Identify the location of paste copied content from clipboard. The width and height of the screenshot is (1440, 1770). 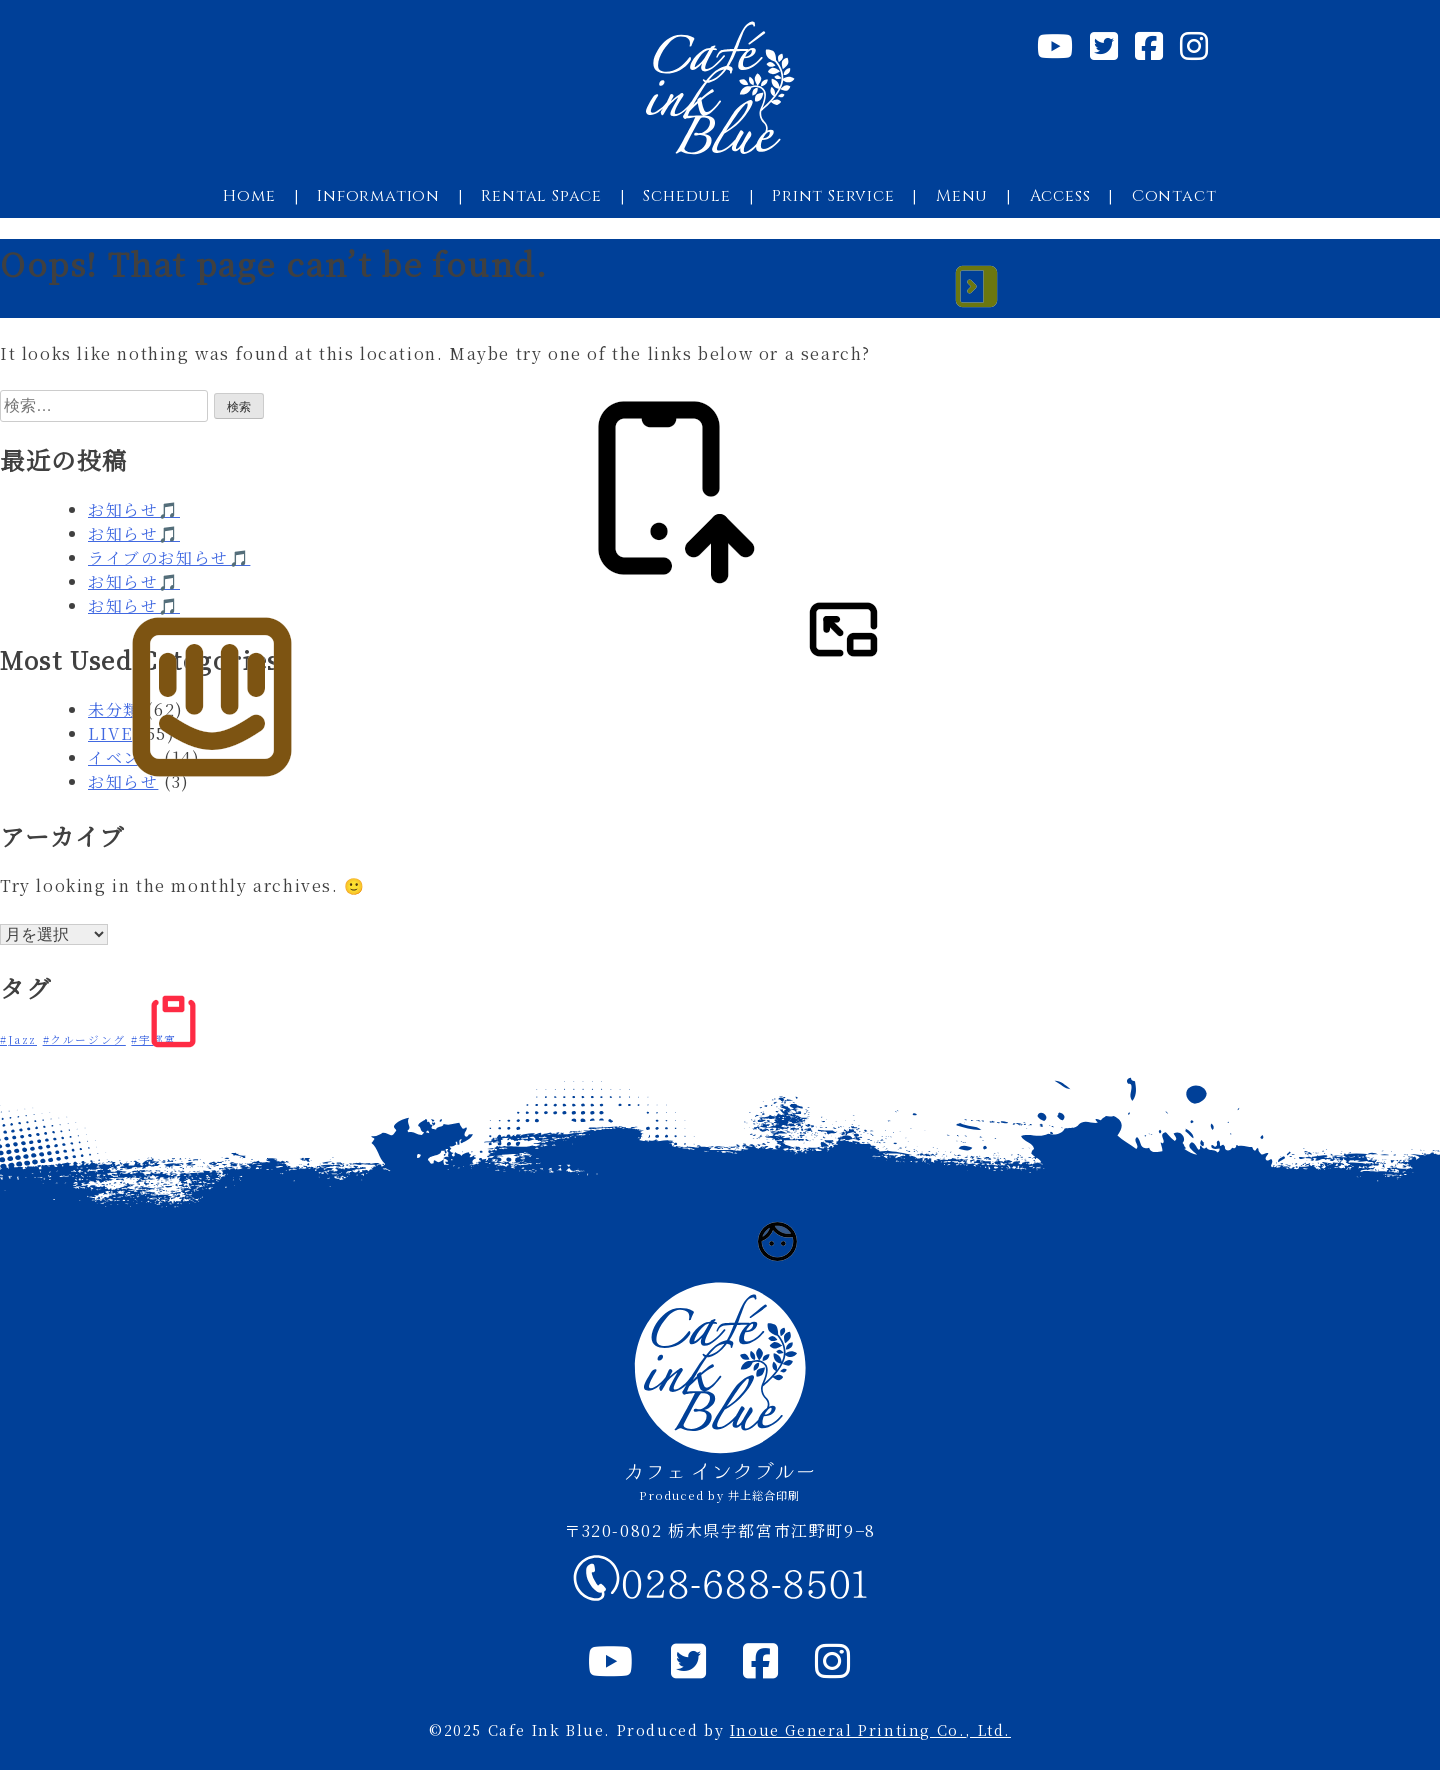
(173, 1021).